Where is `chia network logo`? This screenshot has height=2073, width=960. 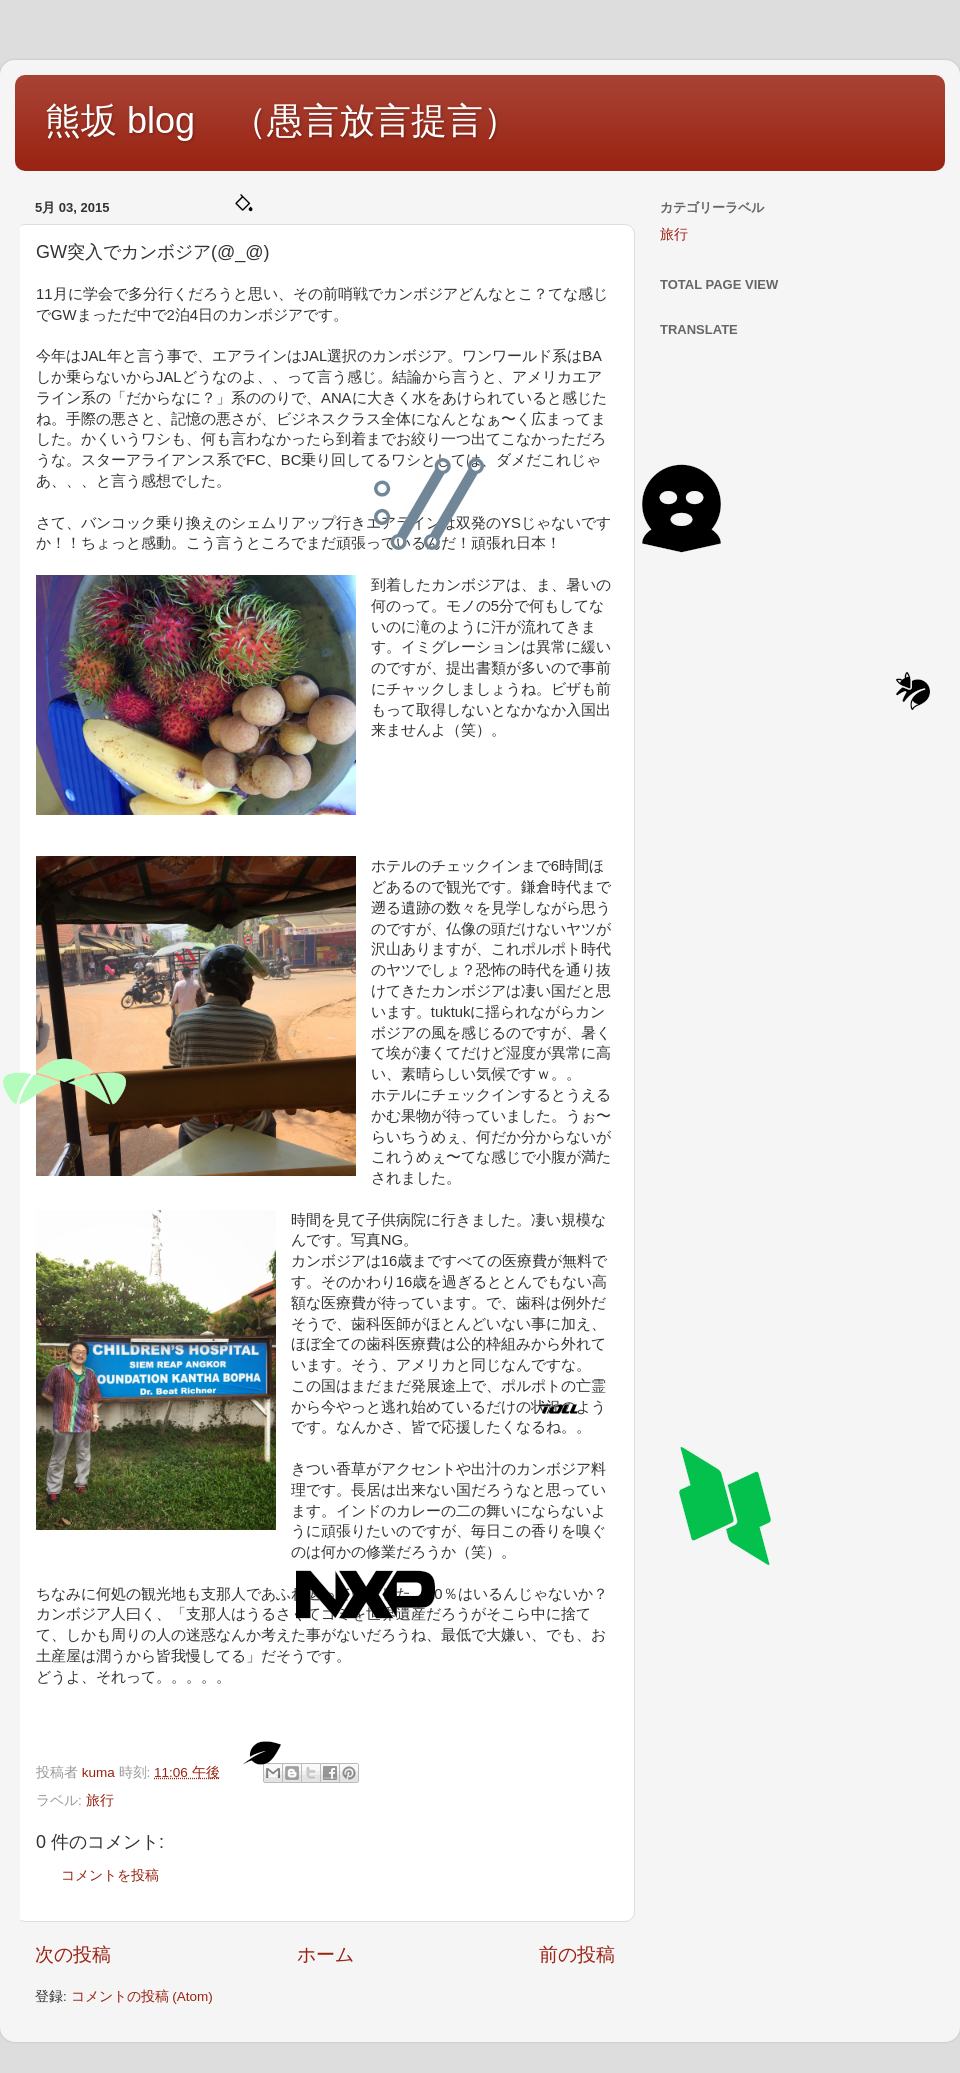
chia network logo is located at coordinates (262, 1753).